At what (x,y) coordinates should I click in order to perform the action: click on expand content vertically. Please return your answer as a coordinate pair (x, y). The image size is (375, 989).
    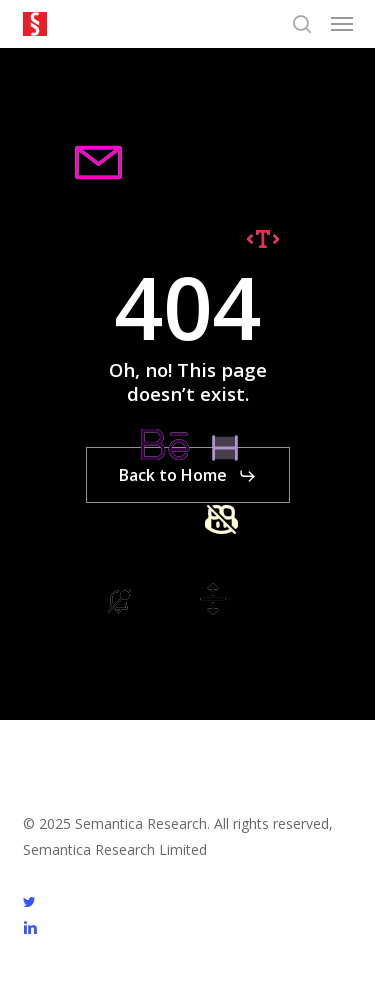
    Looking at the image, I should click on (213, 599).